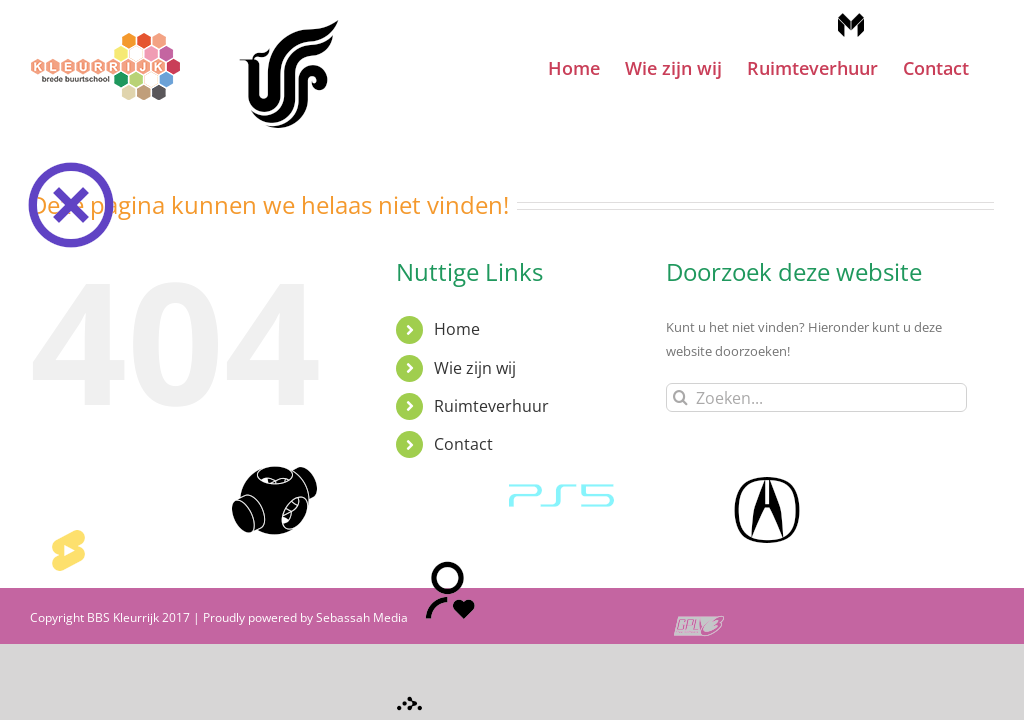 The height and width of the screenshot is (720, 1024). What do you see at coordinates (767, 510) in the screenshot?
I see `Acura brand logo` at bounding box center [767, 510].